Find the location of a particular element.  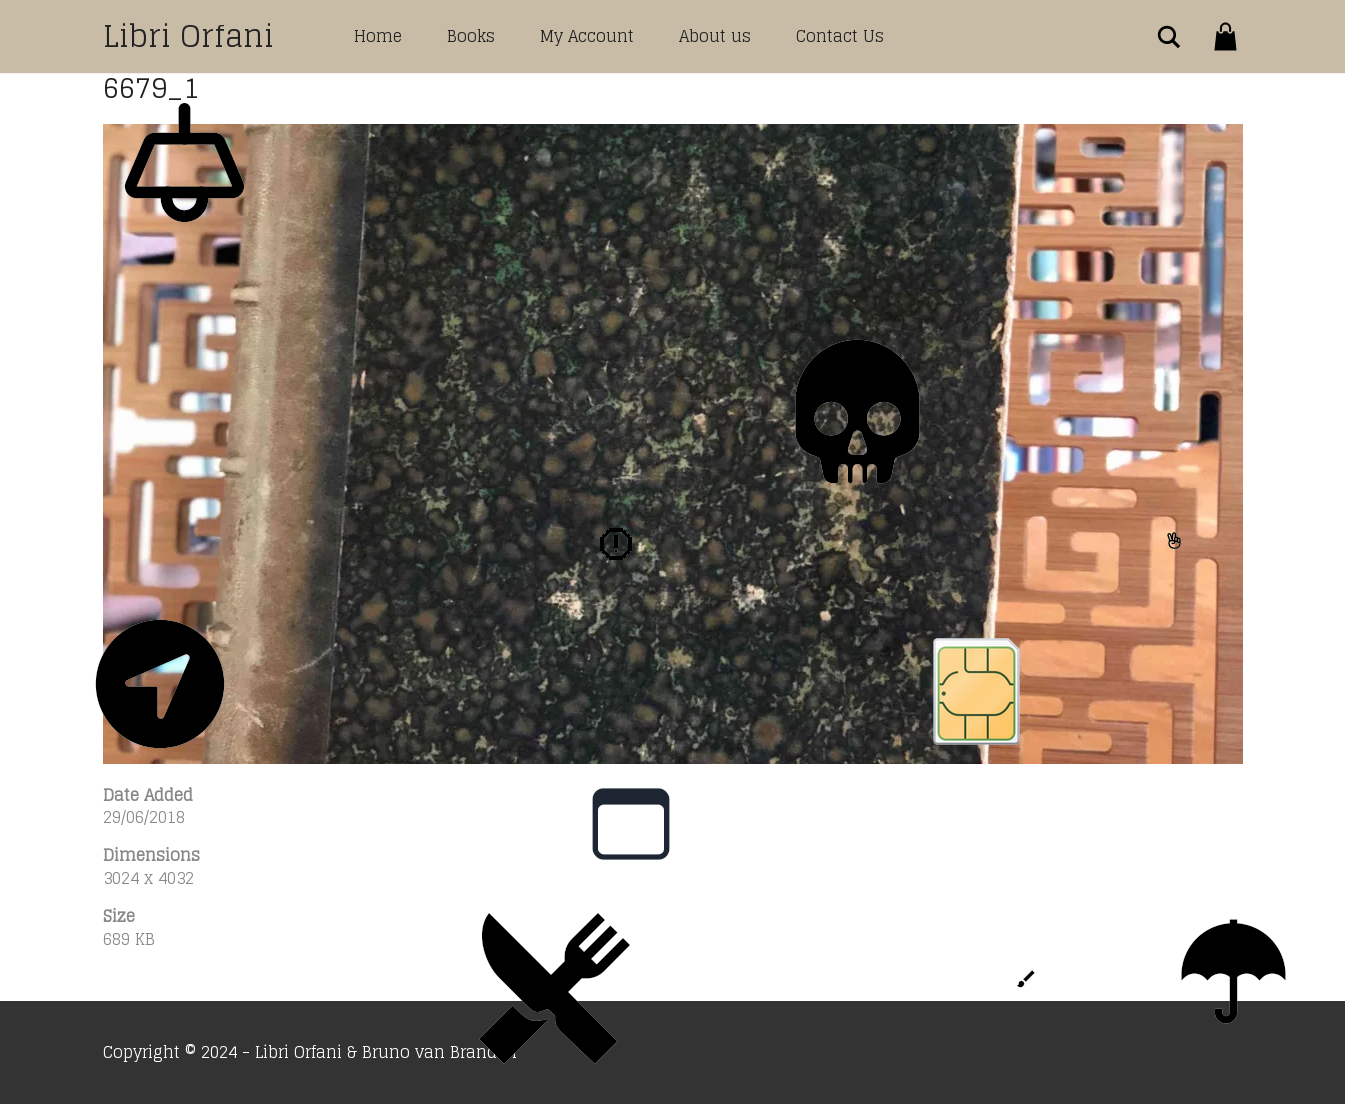

toggle ceiling light on or off is located at coordinates (184, 168).